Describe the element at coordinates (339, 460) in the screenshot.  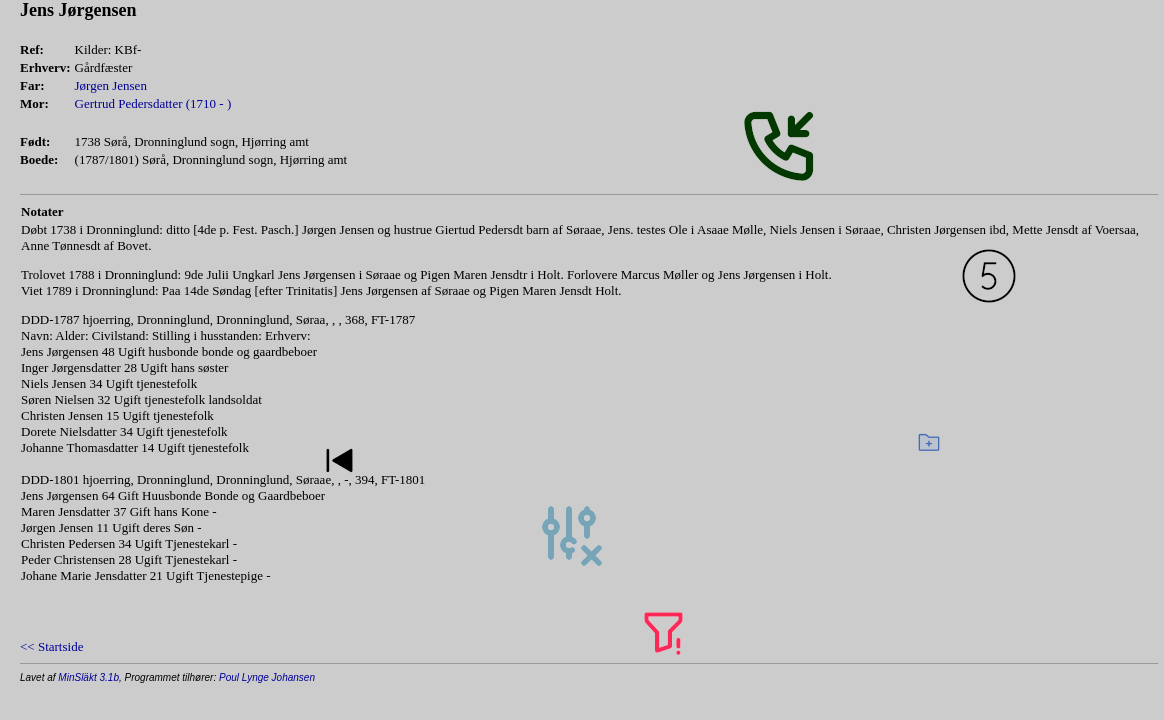
I see `skip to previous track` at that location.